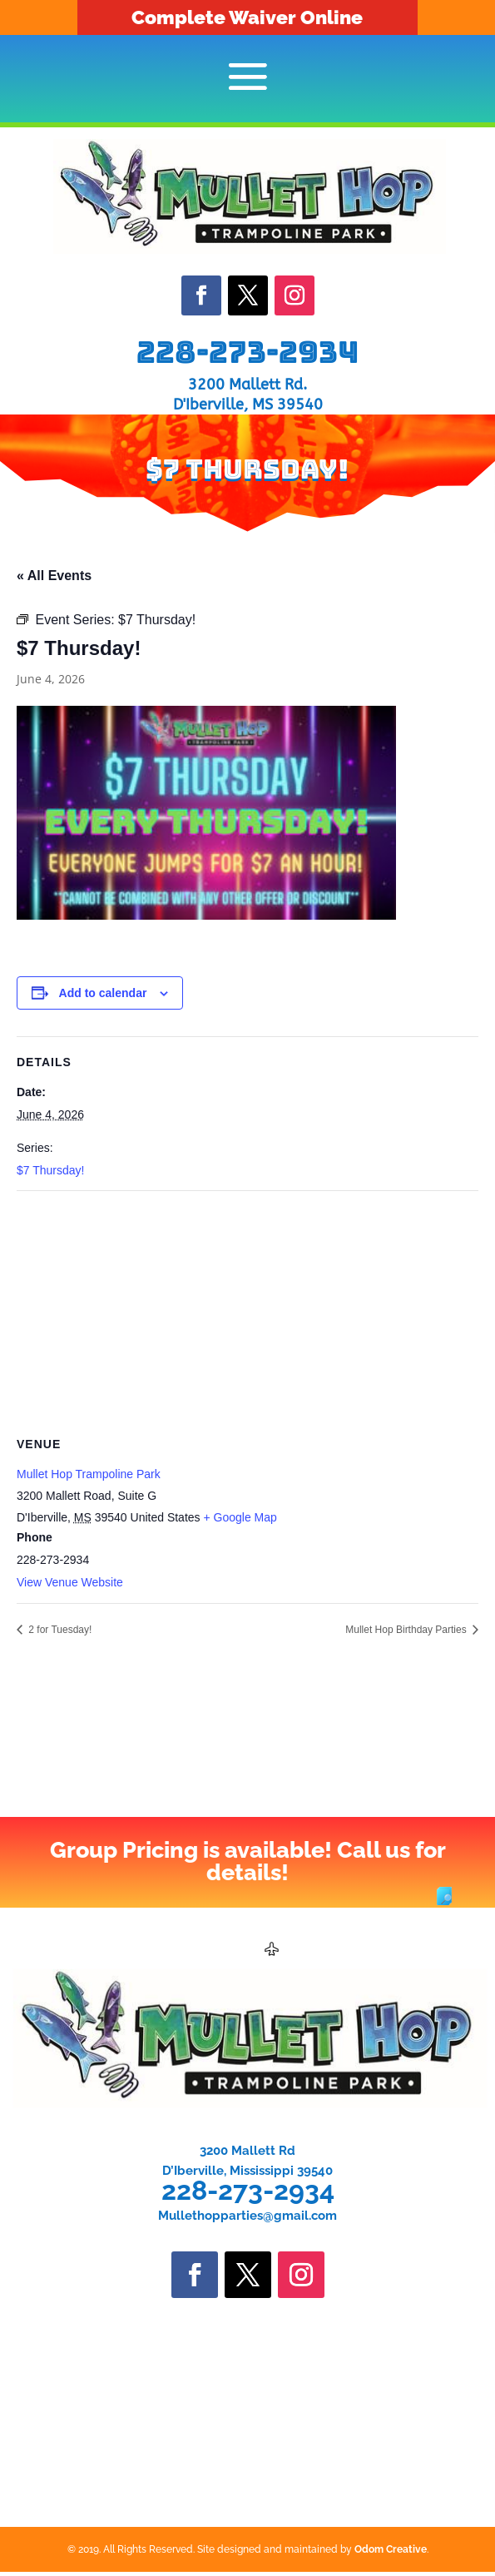 The image size is (495, 2576). Describe the element at coordinates (444, 1896) in the screenshot. I see `search files or documents` at that location.